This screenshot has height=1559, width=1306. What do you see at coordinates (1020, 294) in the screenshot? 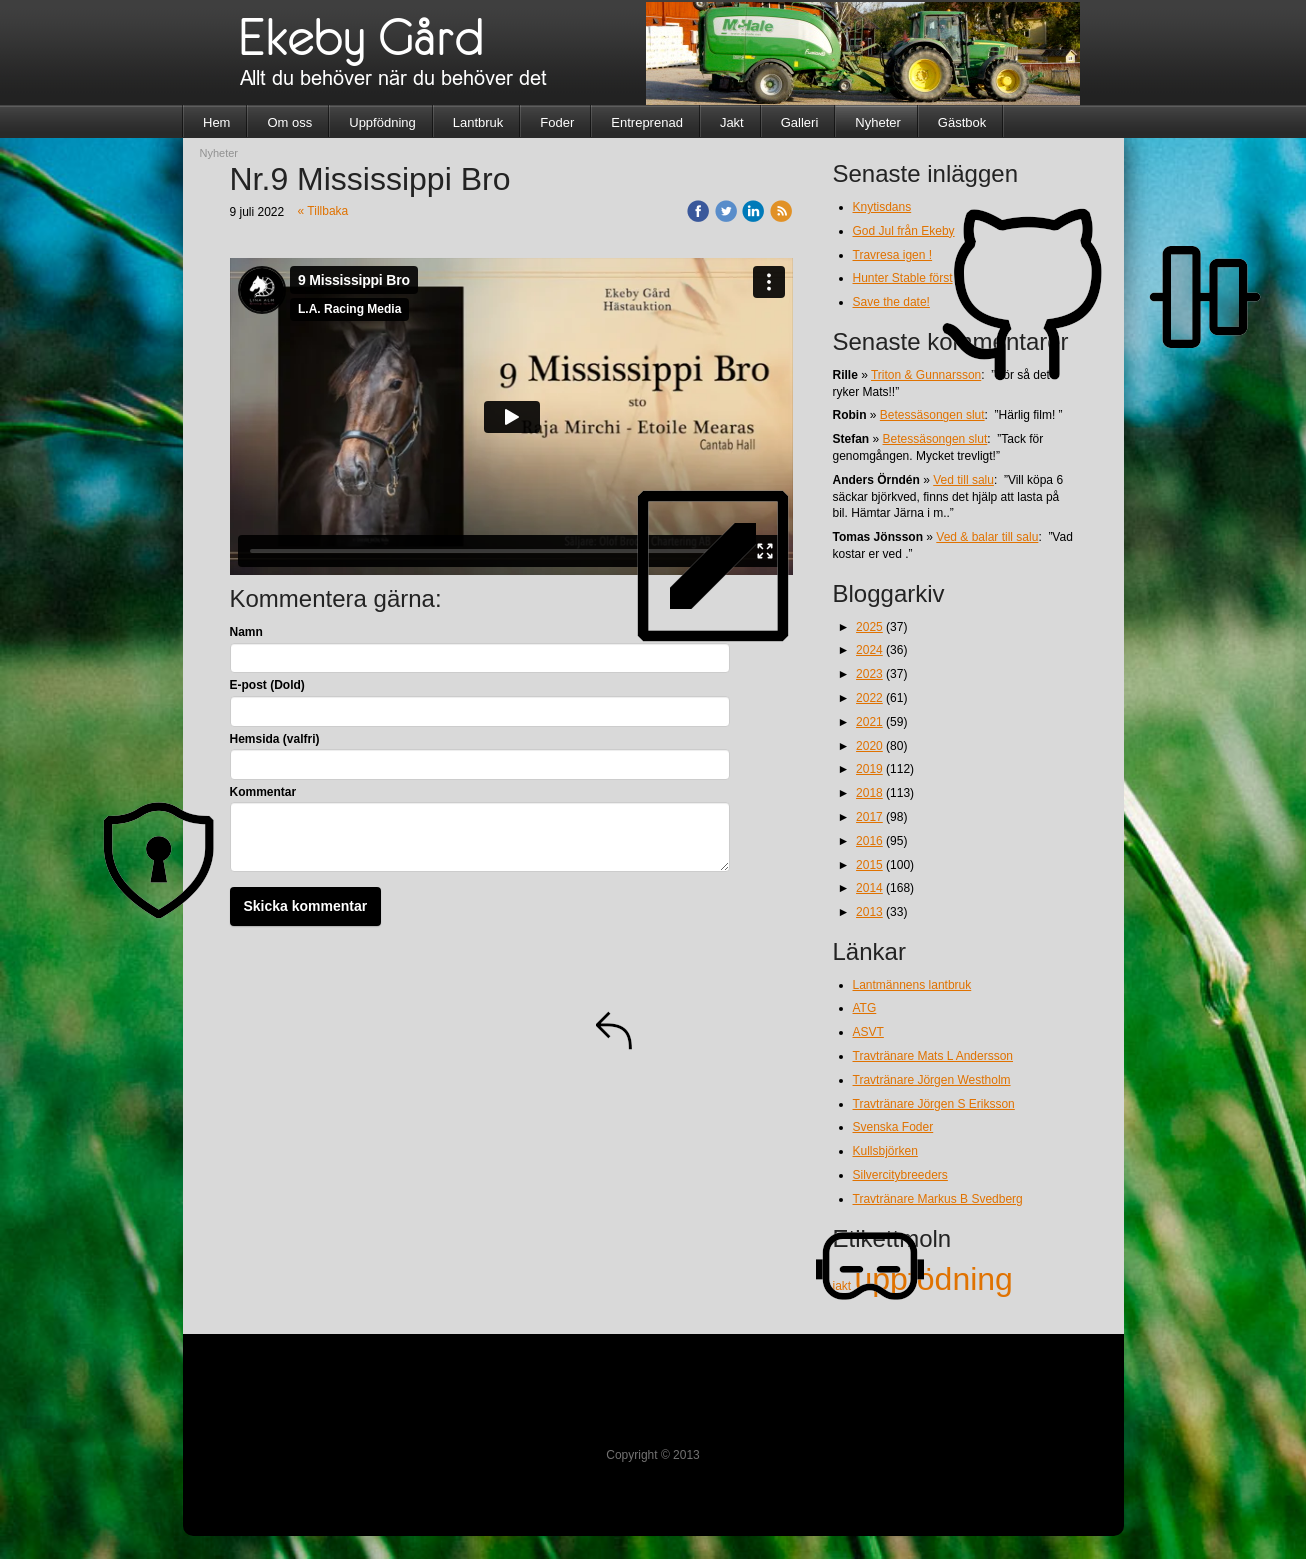
I see `open github repository` at bounding box center [1020, 294].